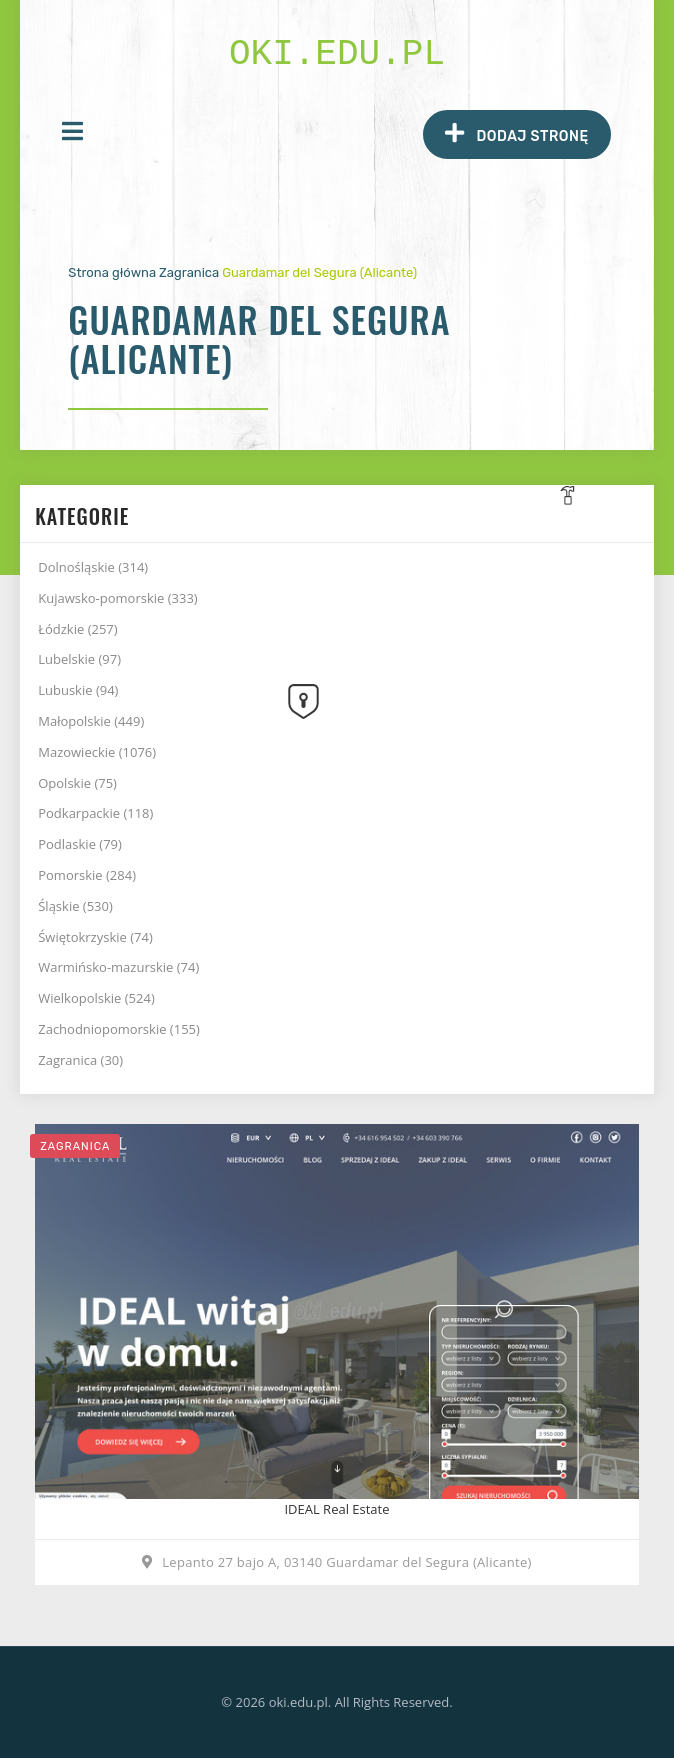 Image resolution: width=674 pixels, height=1758 pixels. Describe the element at coordinates (303, 701) in the screenshot. I see `access device security settings` at that location.